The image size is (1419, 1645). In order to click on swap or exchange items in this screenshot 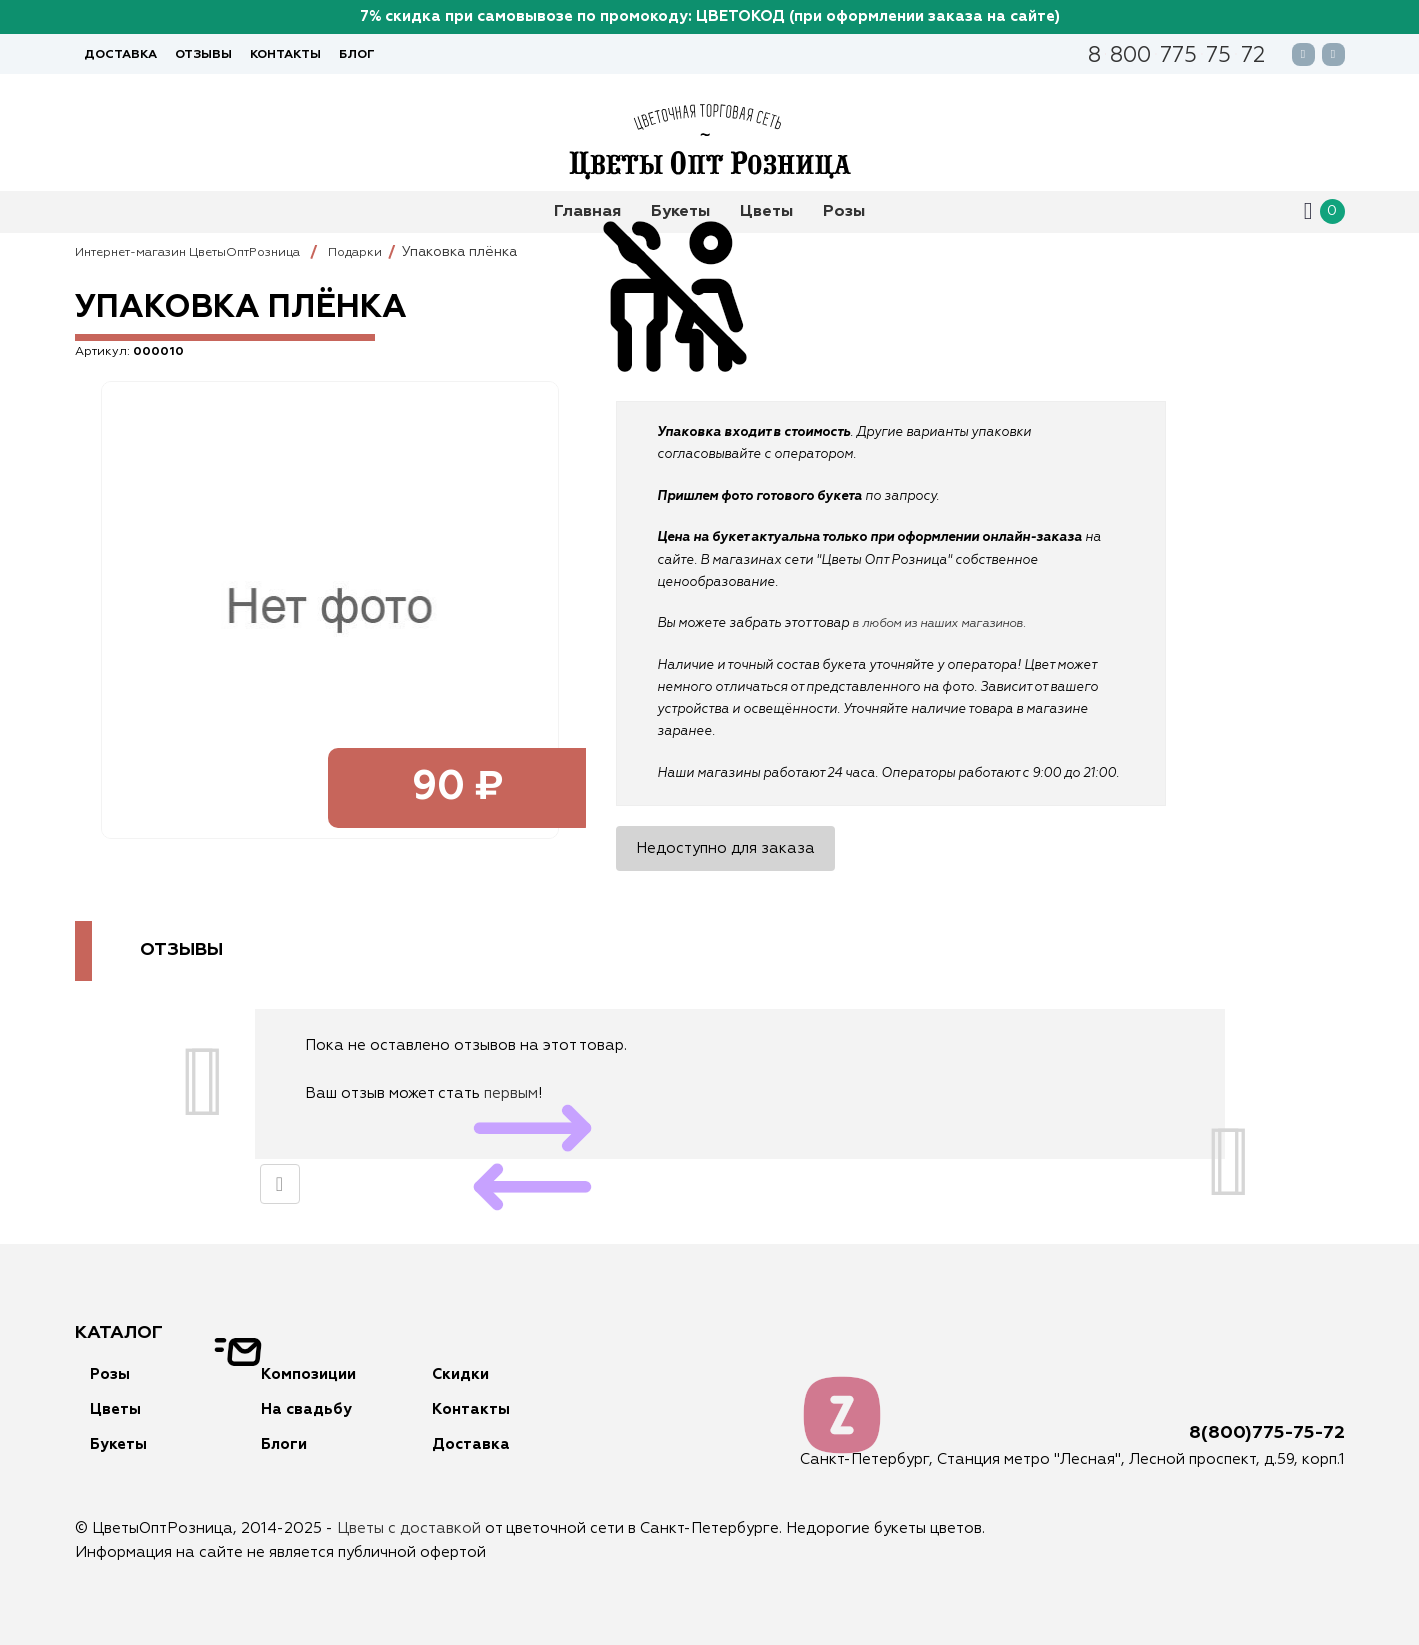, I will do `click(532, 1157)`.